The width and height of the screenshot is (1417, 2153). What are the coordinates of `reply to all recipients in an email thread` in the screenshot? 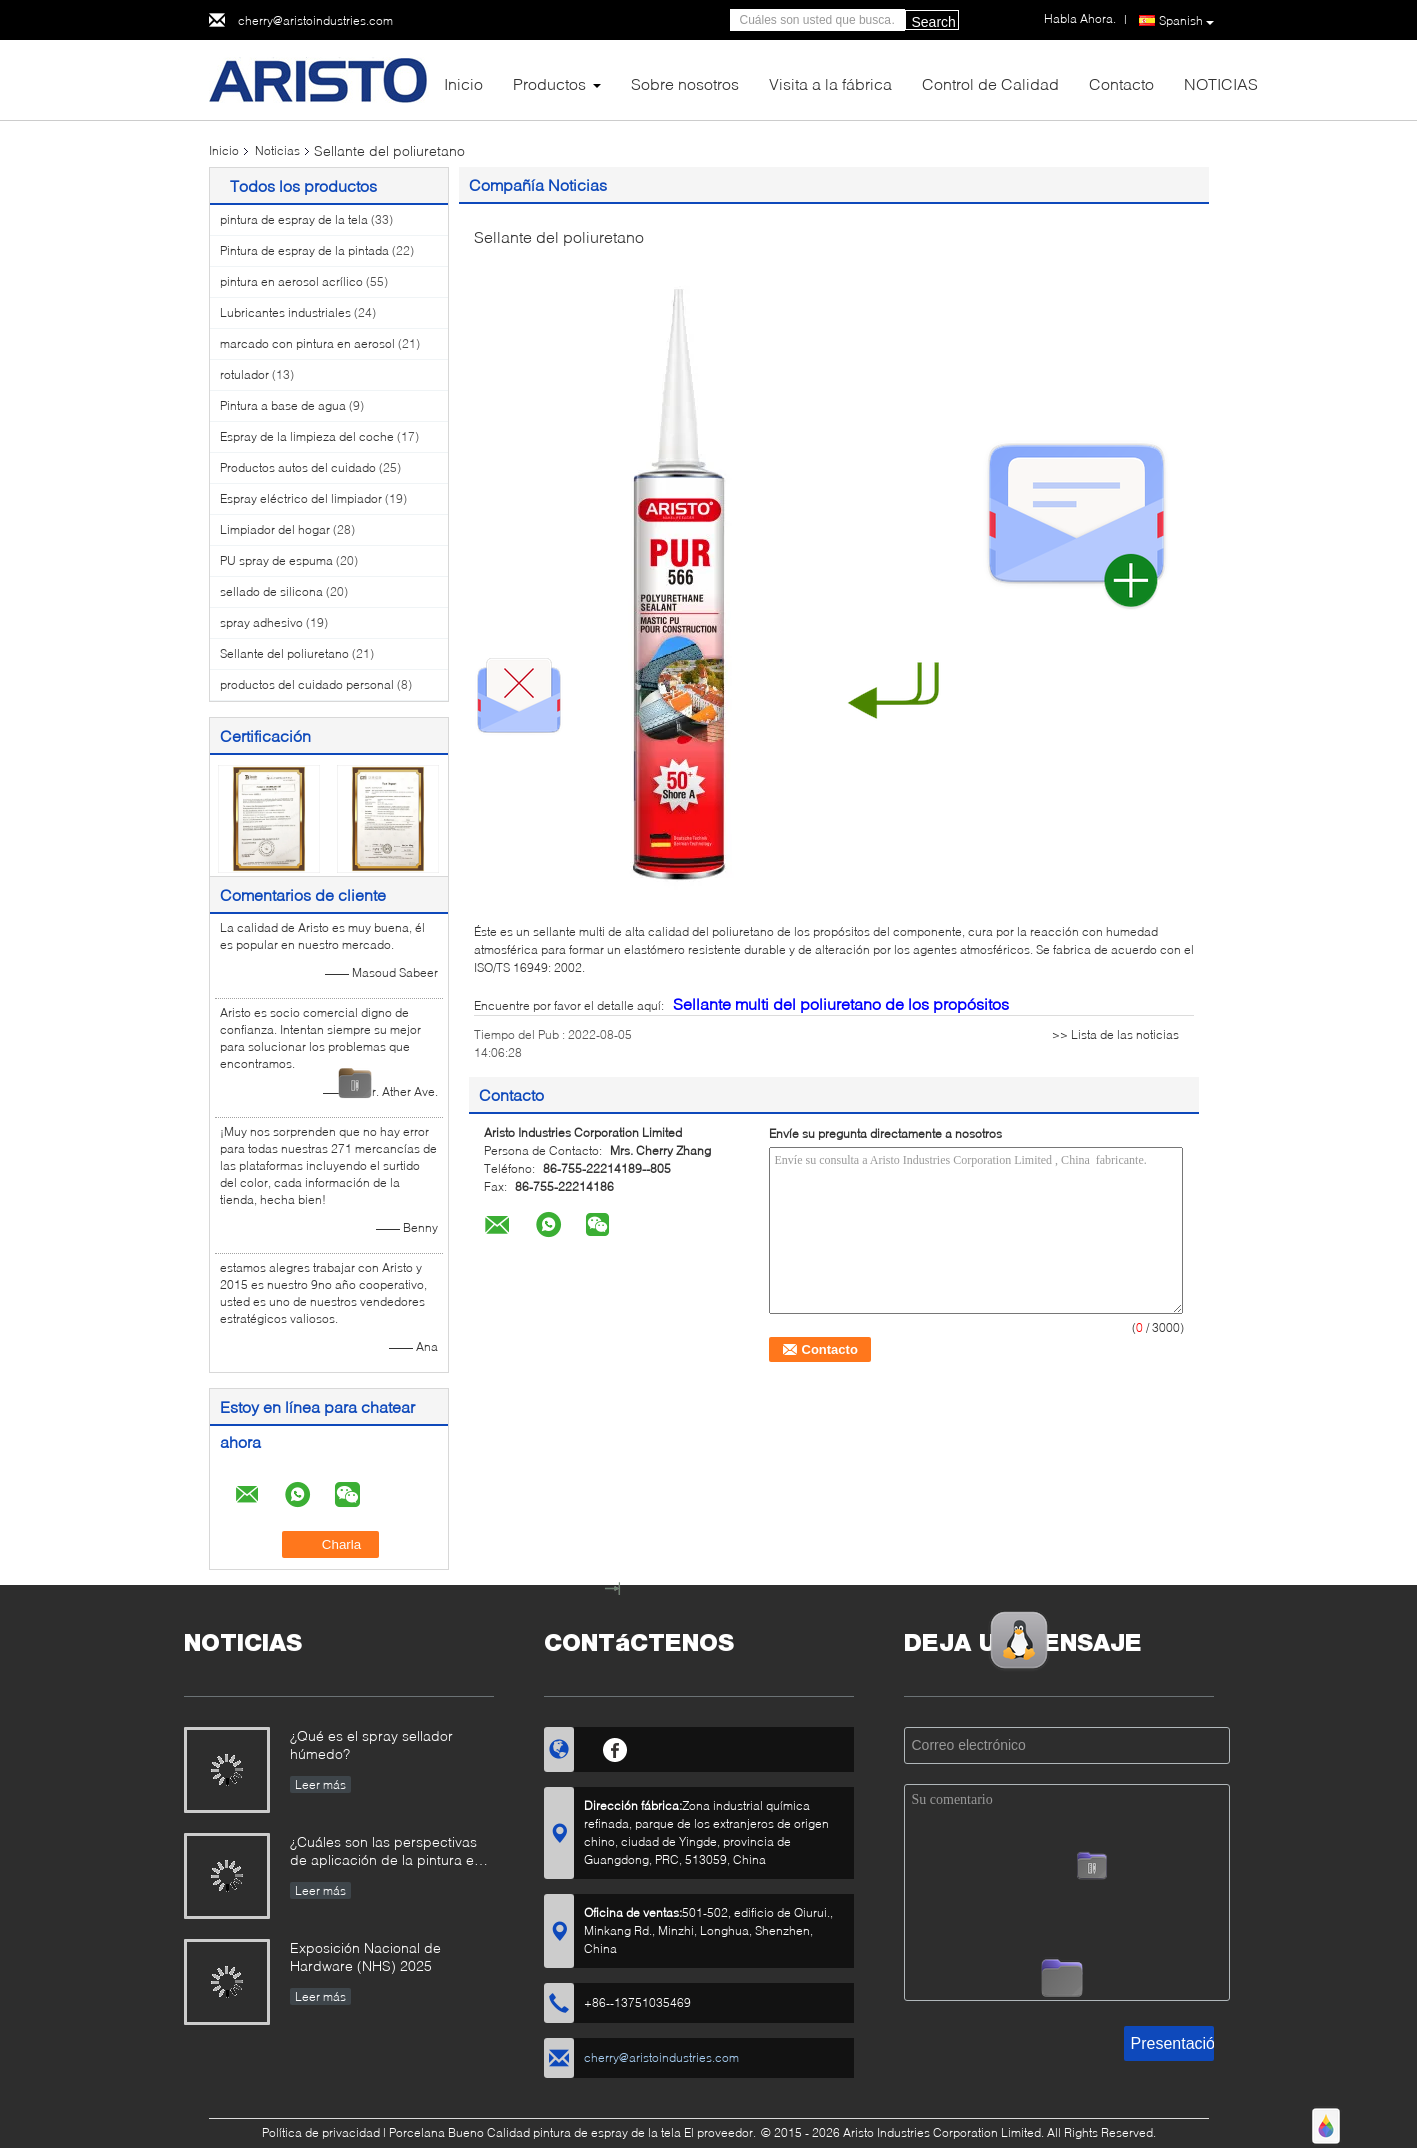 It's located at (892, 690).